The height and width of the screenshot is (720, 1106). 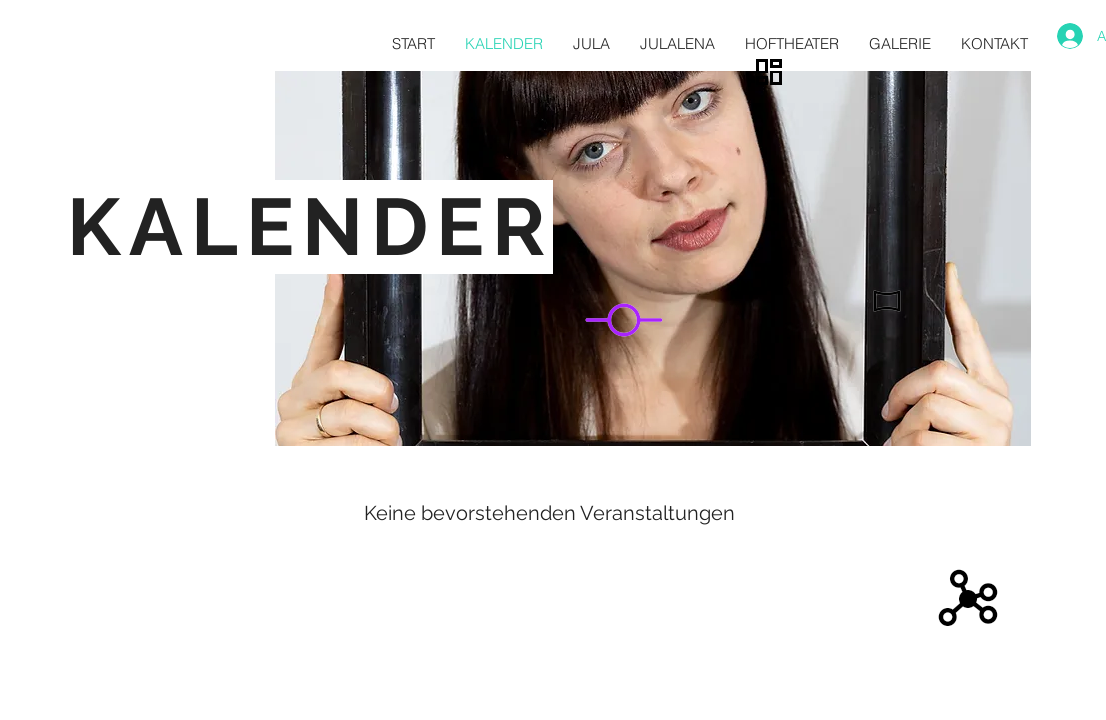 What do you see at coordinates (624, 320) in the screenshot?
I see `view commit history` at bounding box center [624, 320].